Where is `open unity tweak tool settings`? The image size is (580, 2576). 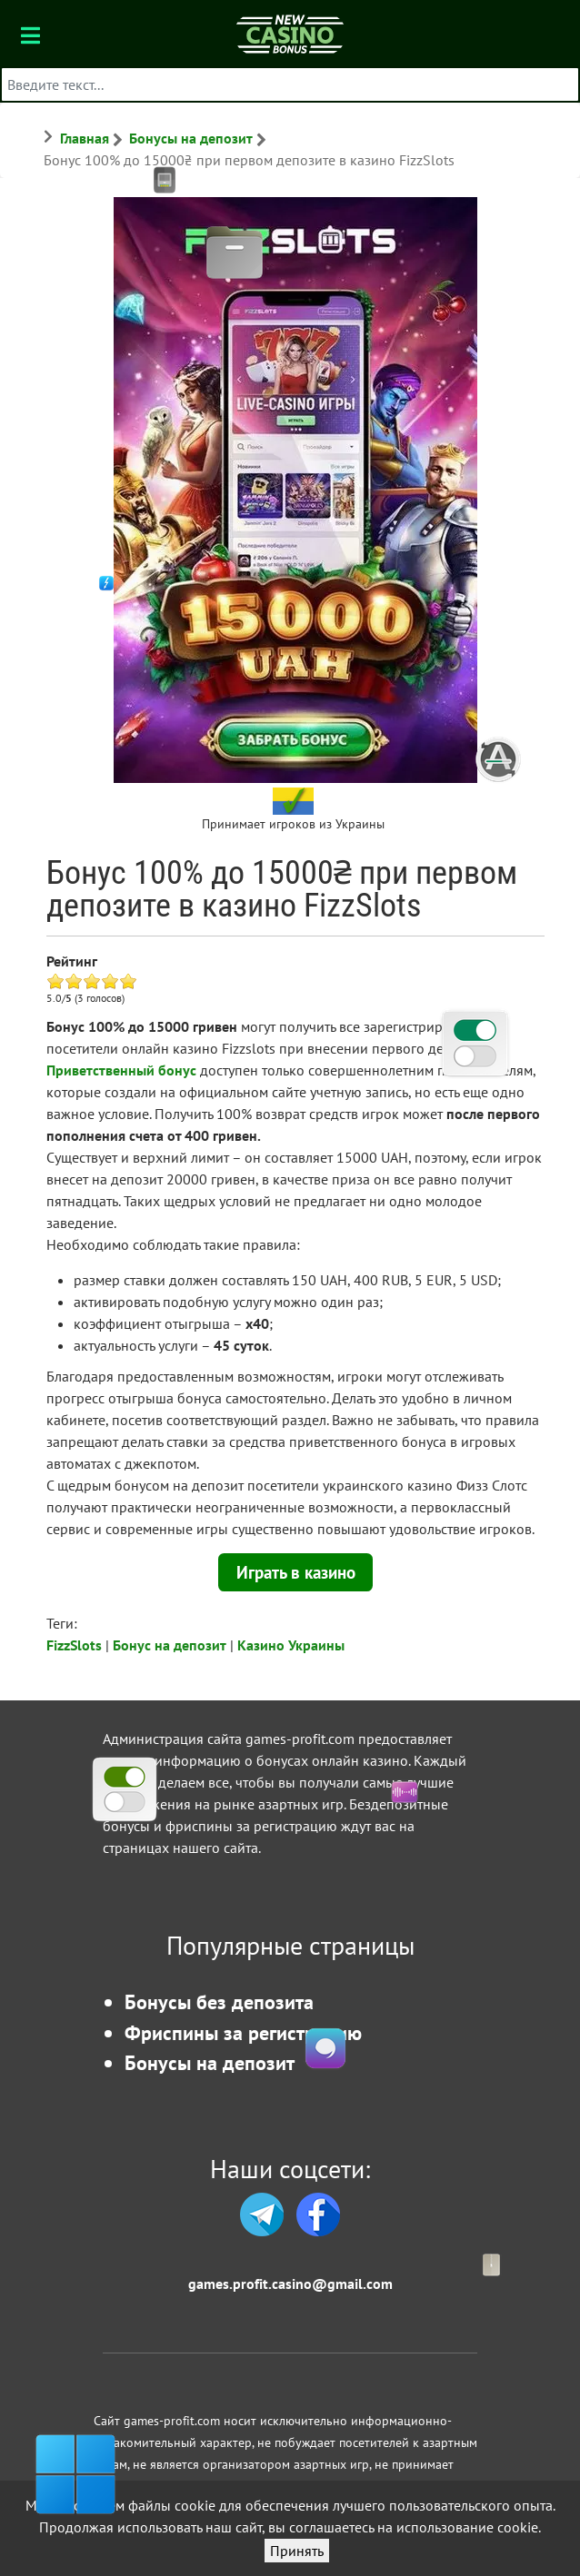 open unity tweak tool settings is located at coordinates (475, 1043).